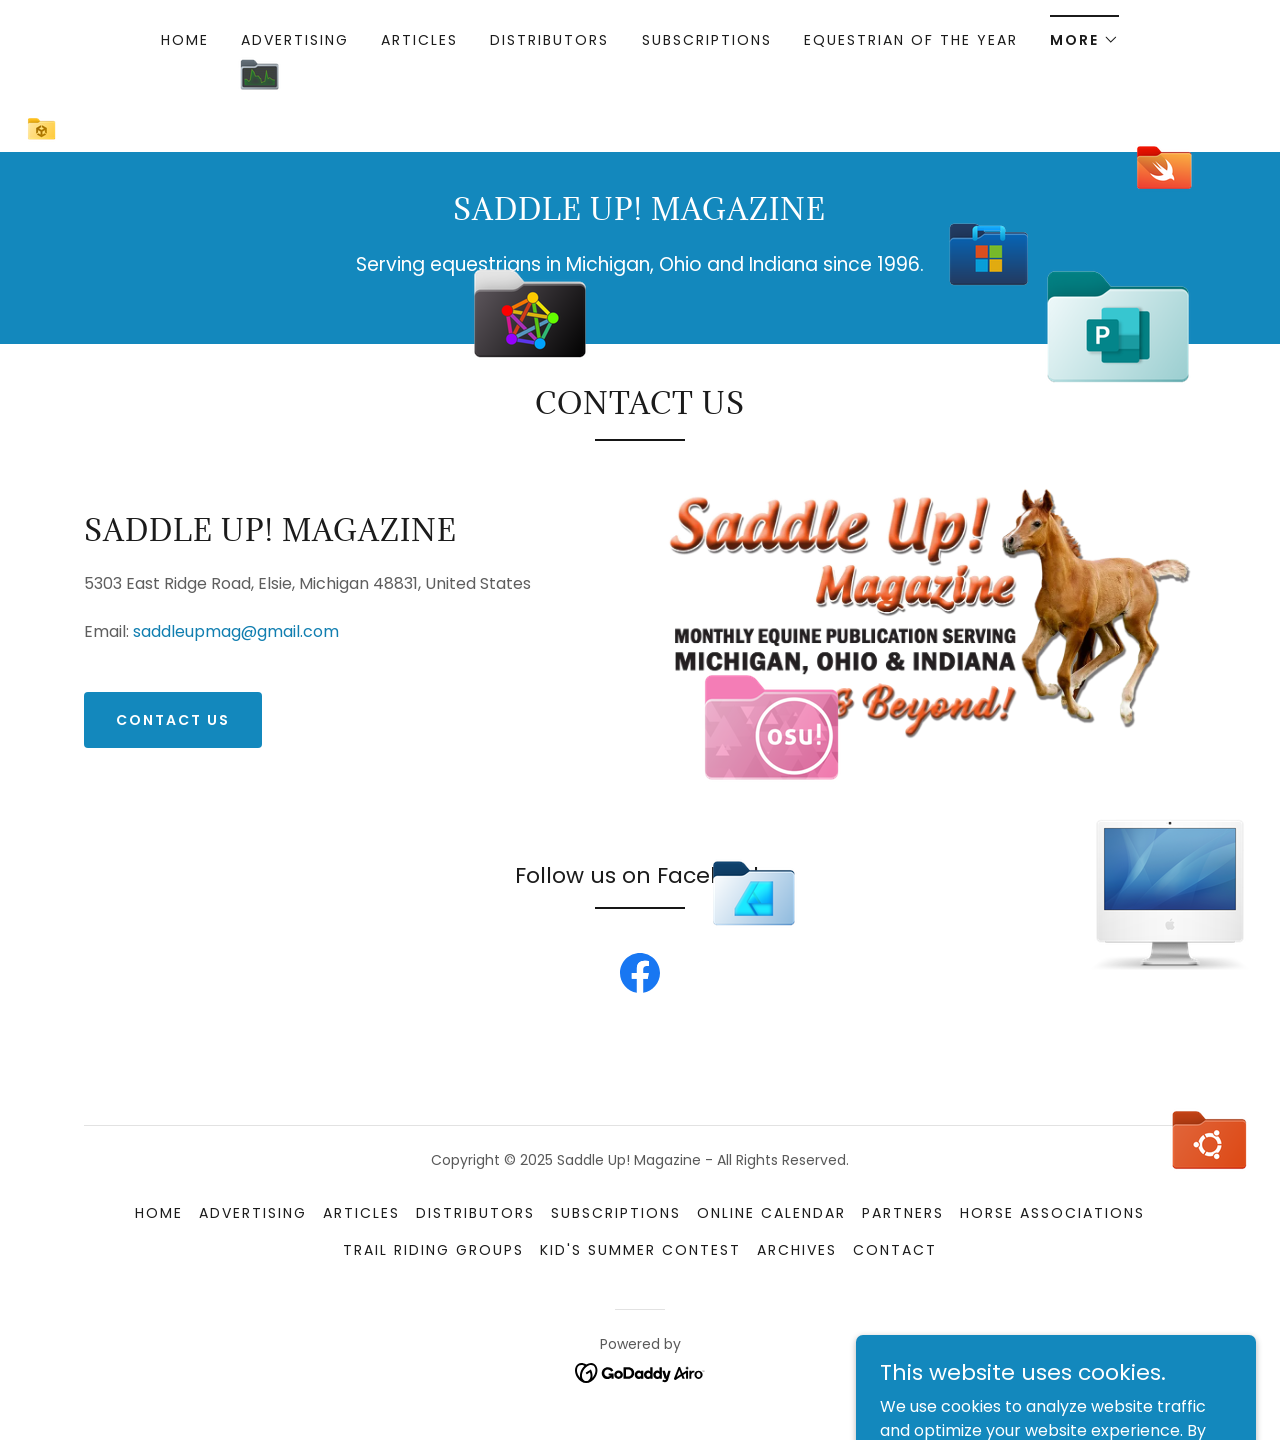 The width and height of the screenshot is (1280, 1440). I want to click on open folder containing microsoft publisher files, so click(1117, 330).